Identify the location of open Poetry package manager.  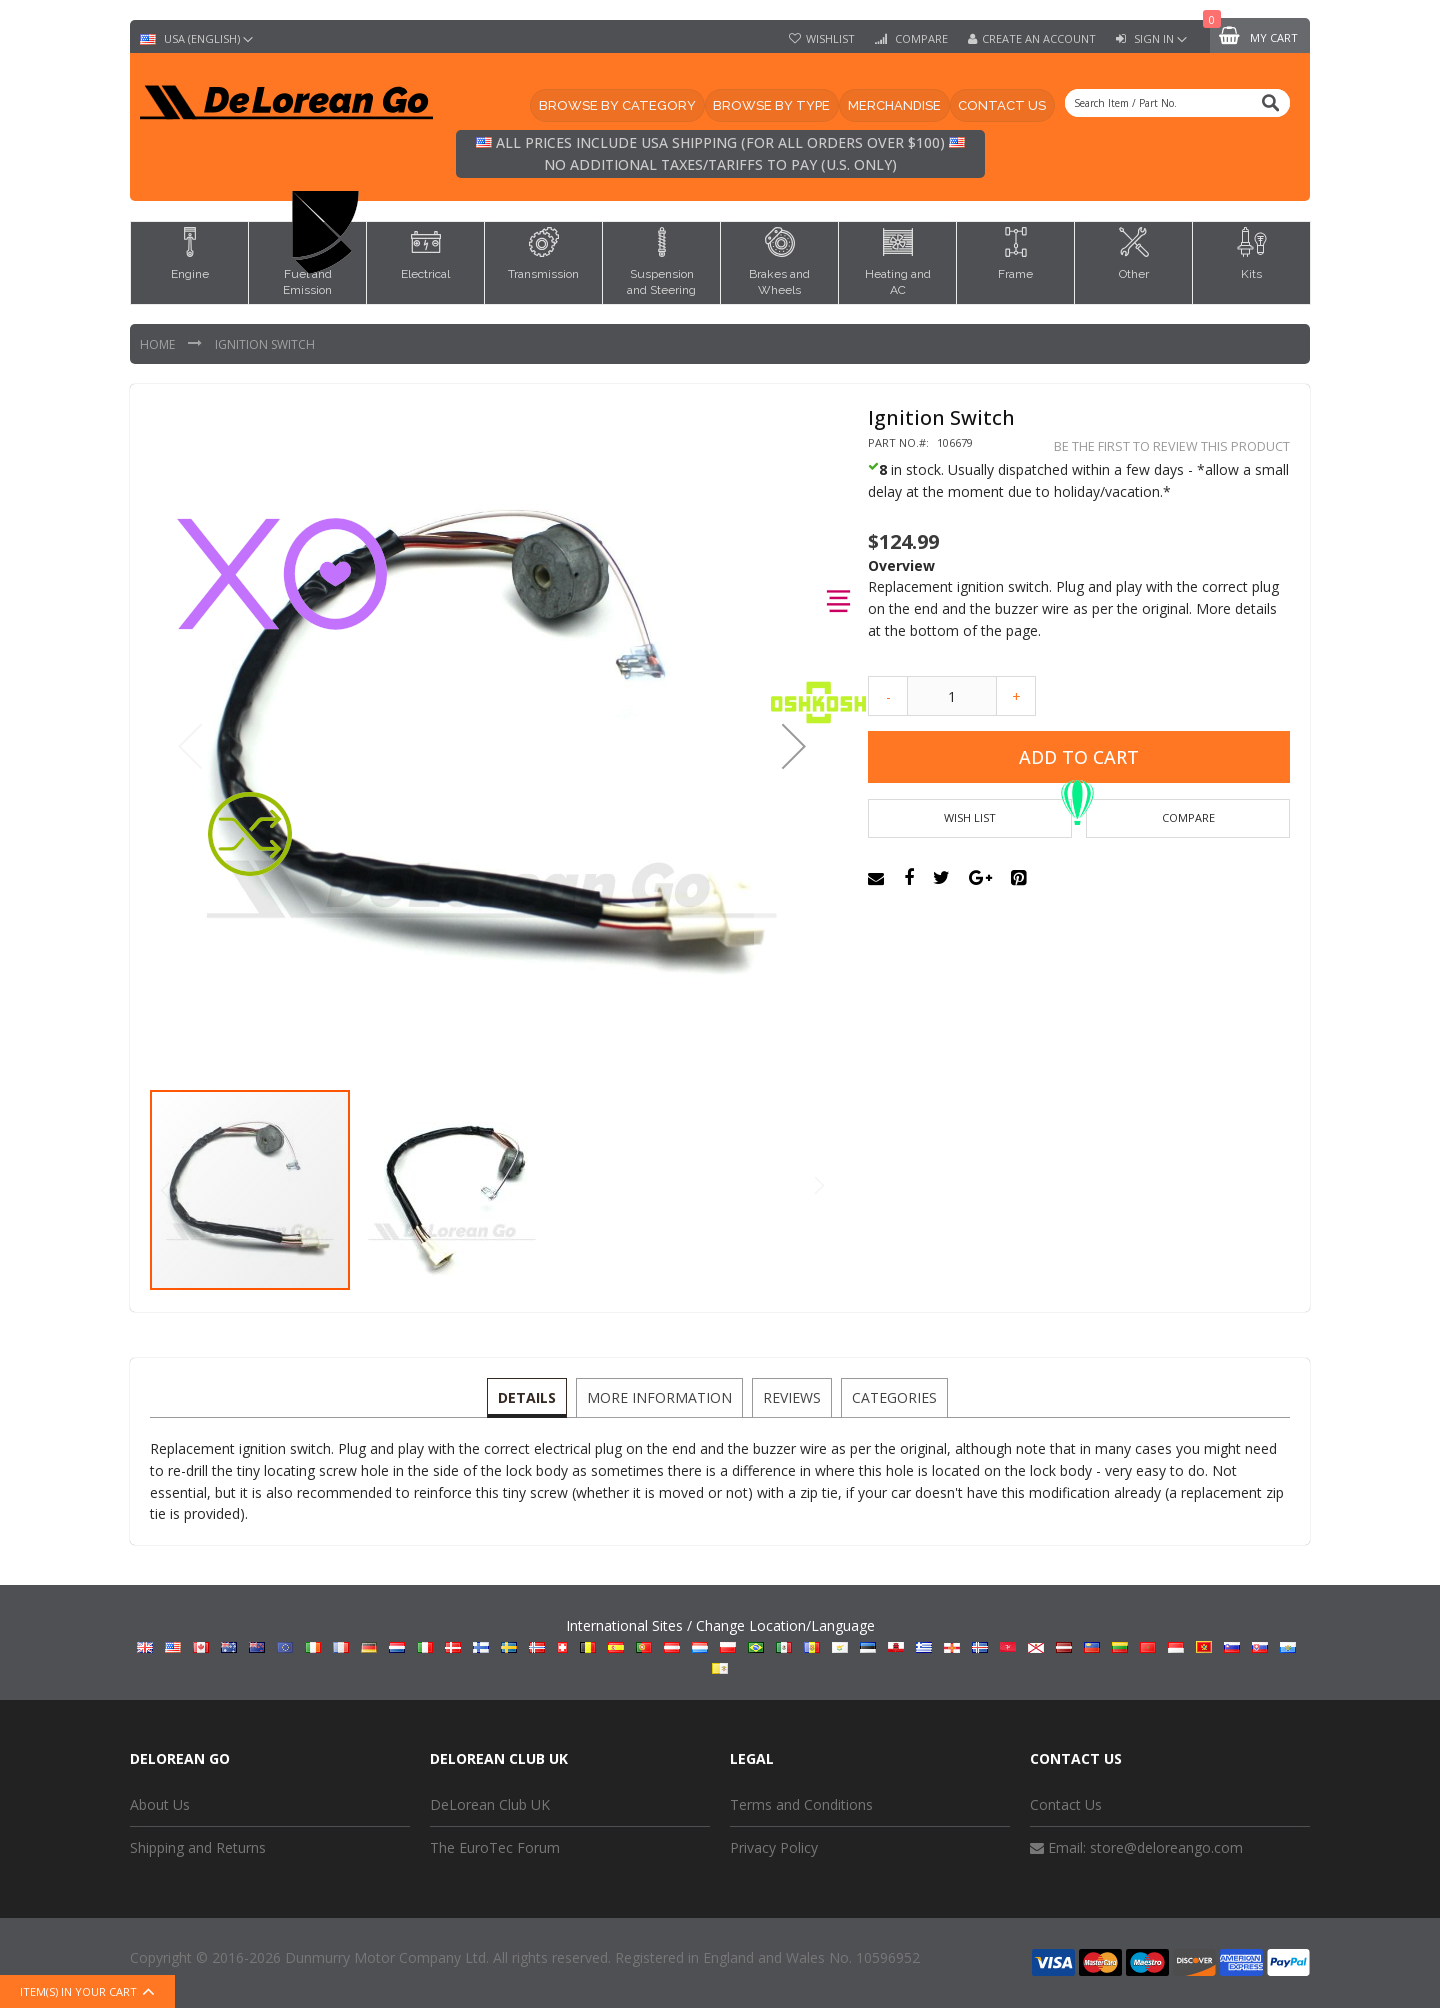
(325, 232).